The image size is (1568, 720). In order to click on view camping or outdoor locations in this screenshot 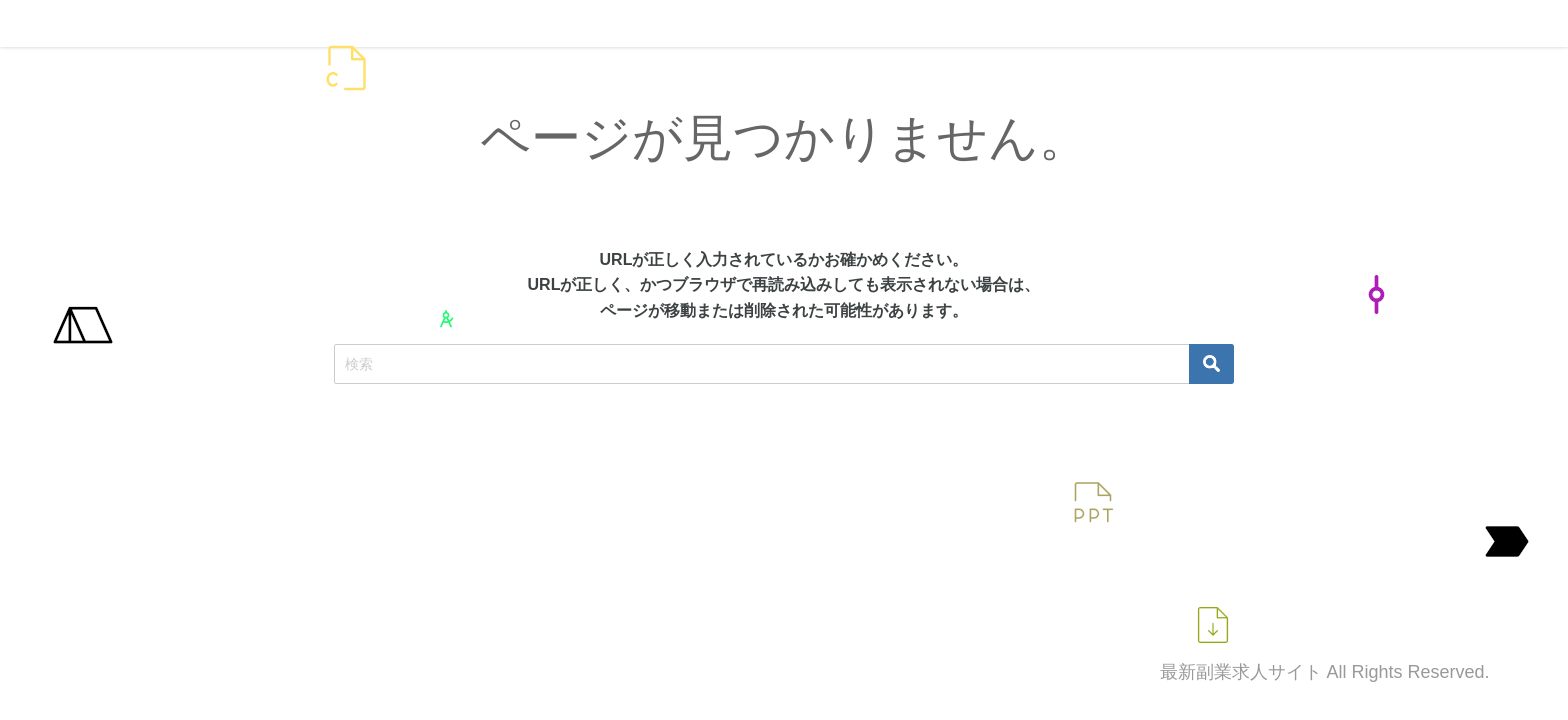, I will do `click(83, 327)`.